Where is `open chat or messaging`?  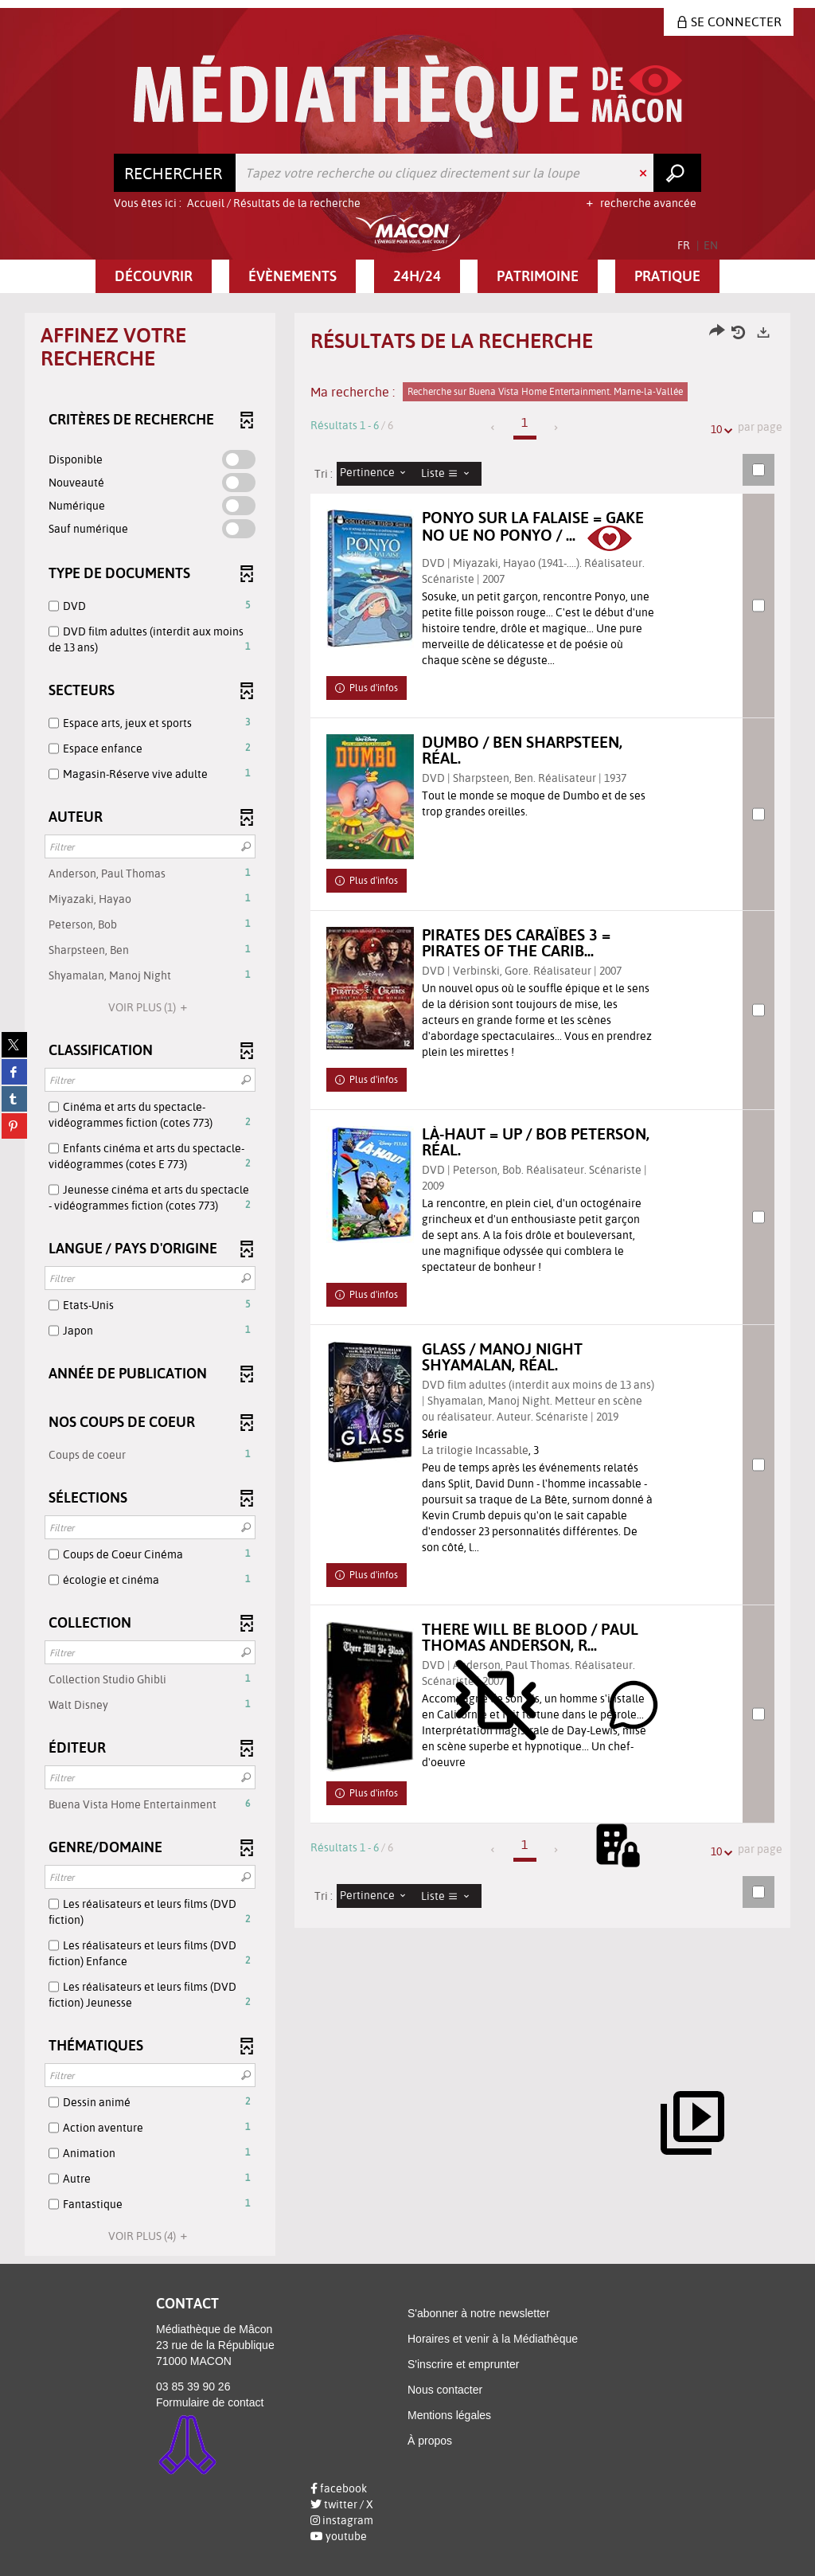
open chat or messaging is located at coordinates (634, 1705).